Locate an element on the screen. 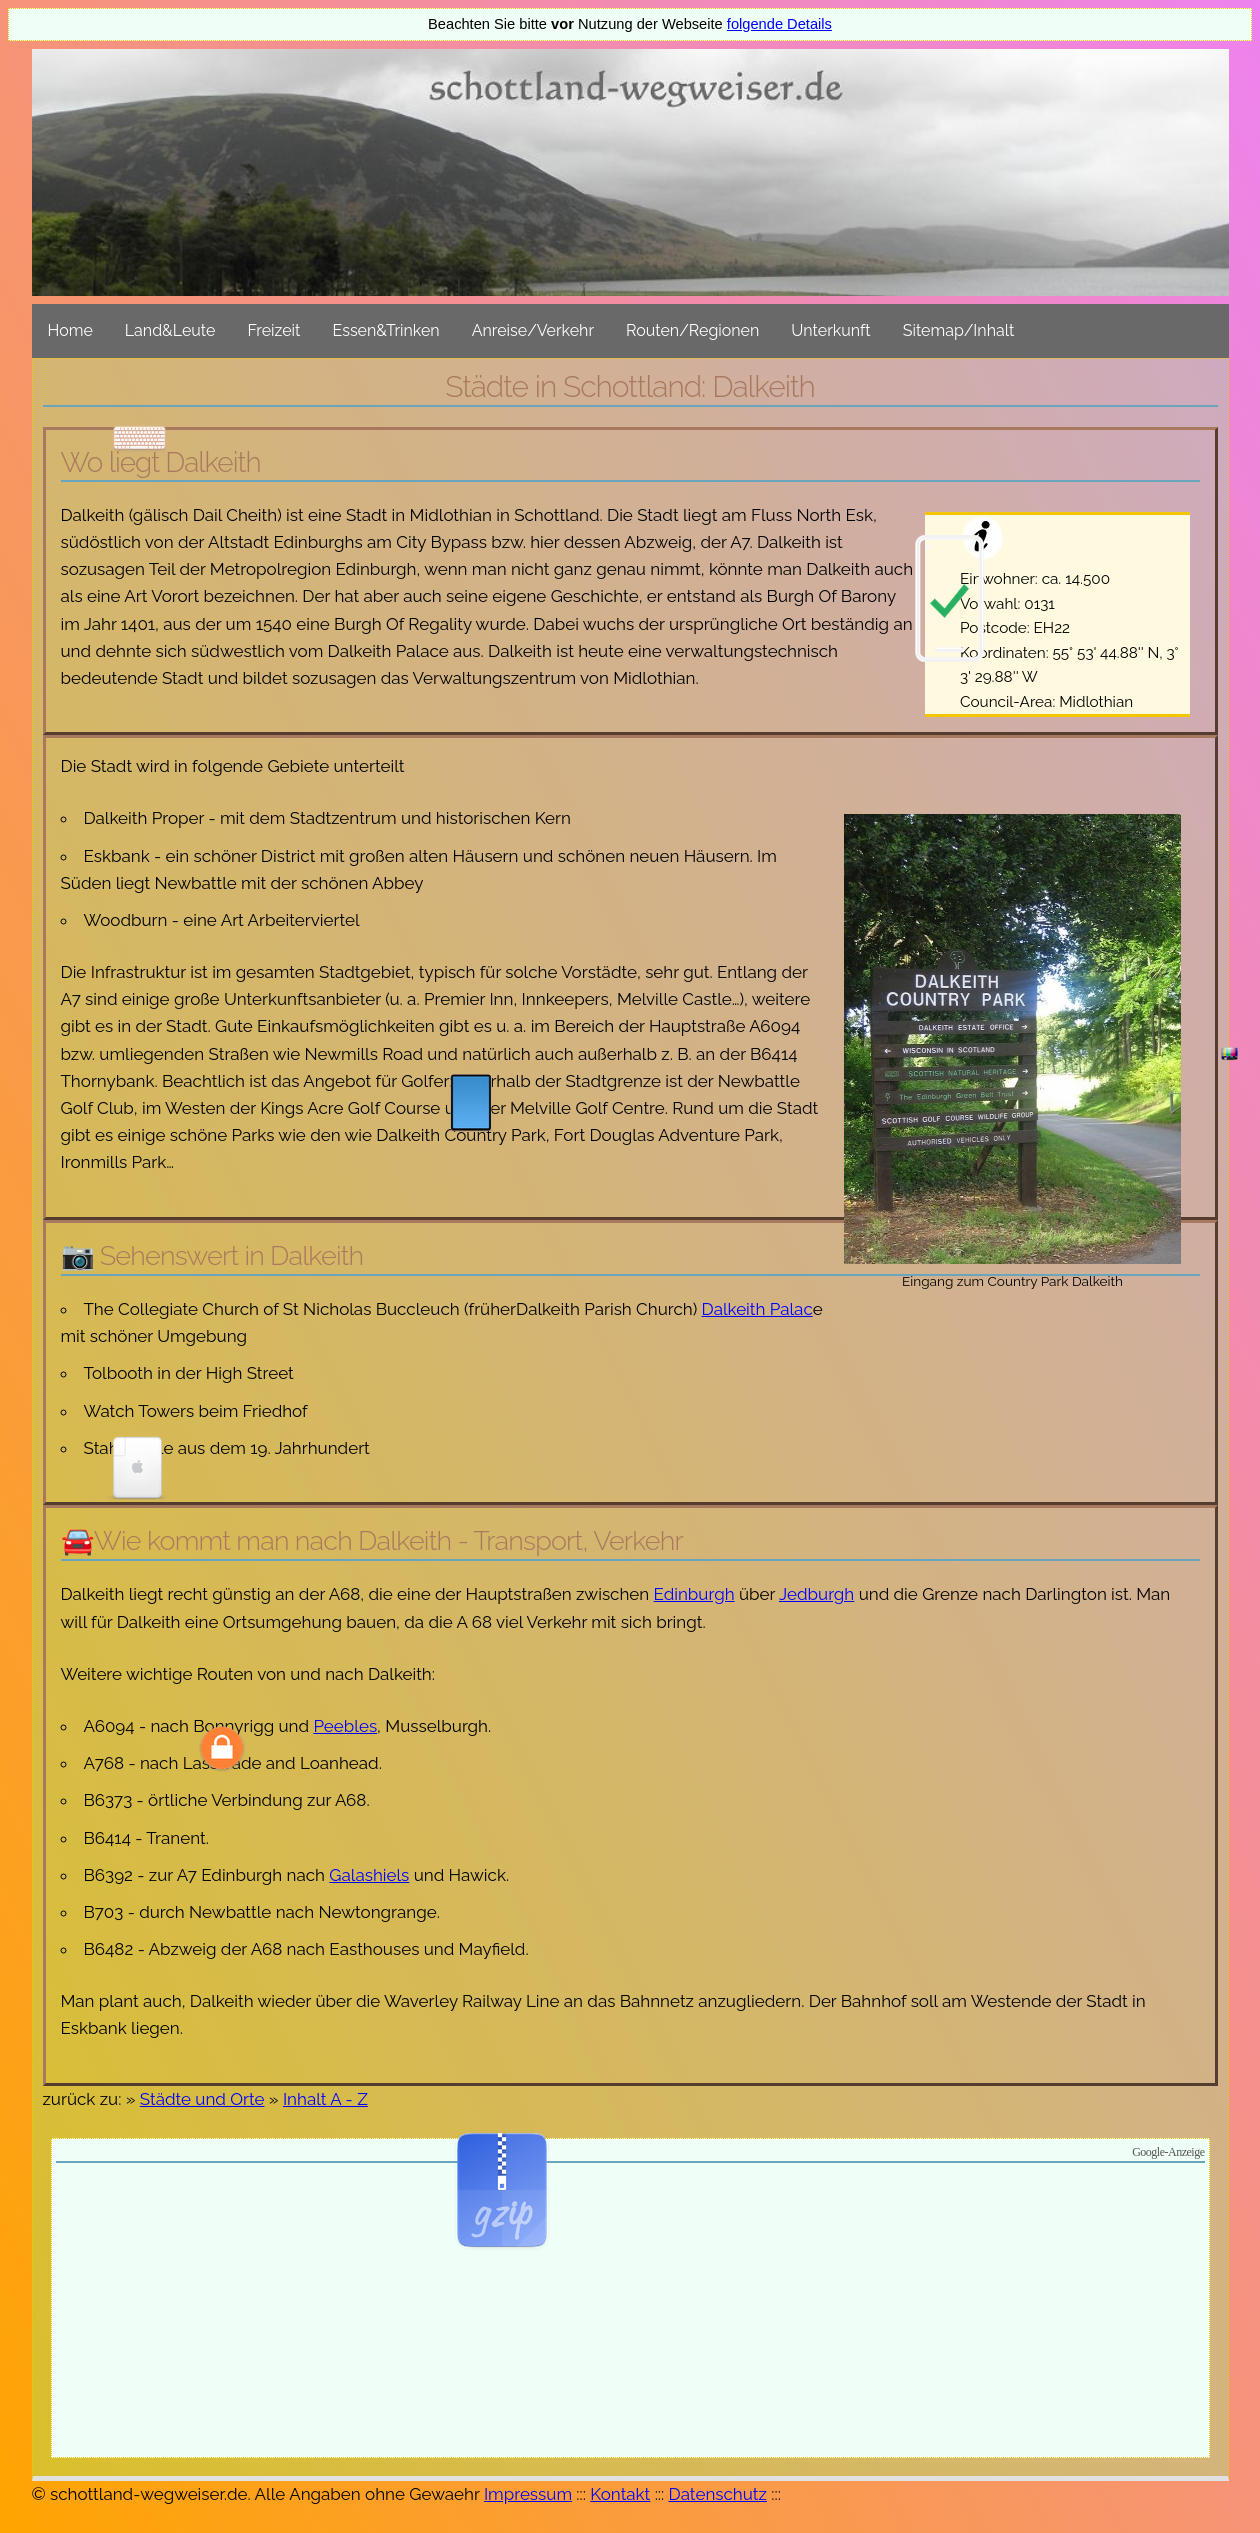  indicates a locked or protected file is located at coordinates (222, 1748).